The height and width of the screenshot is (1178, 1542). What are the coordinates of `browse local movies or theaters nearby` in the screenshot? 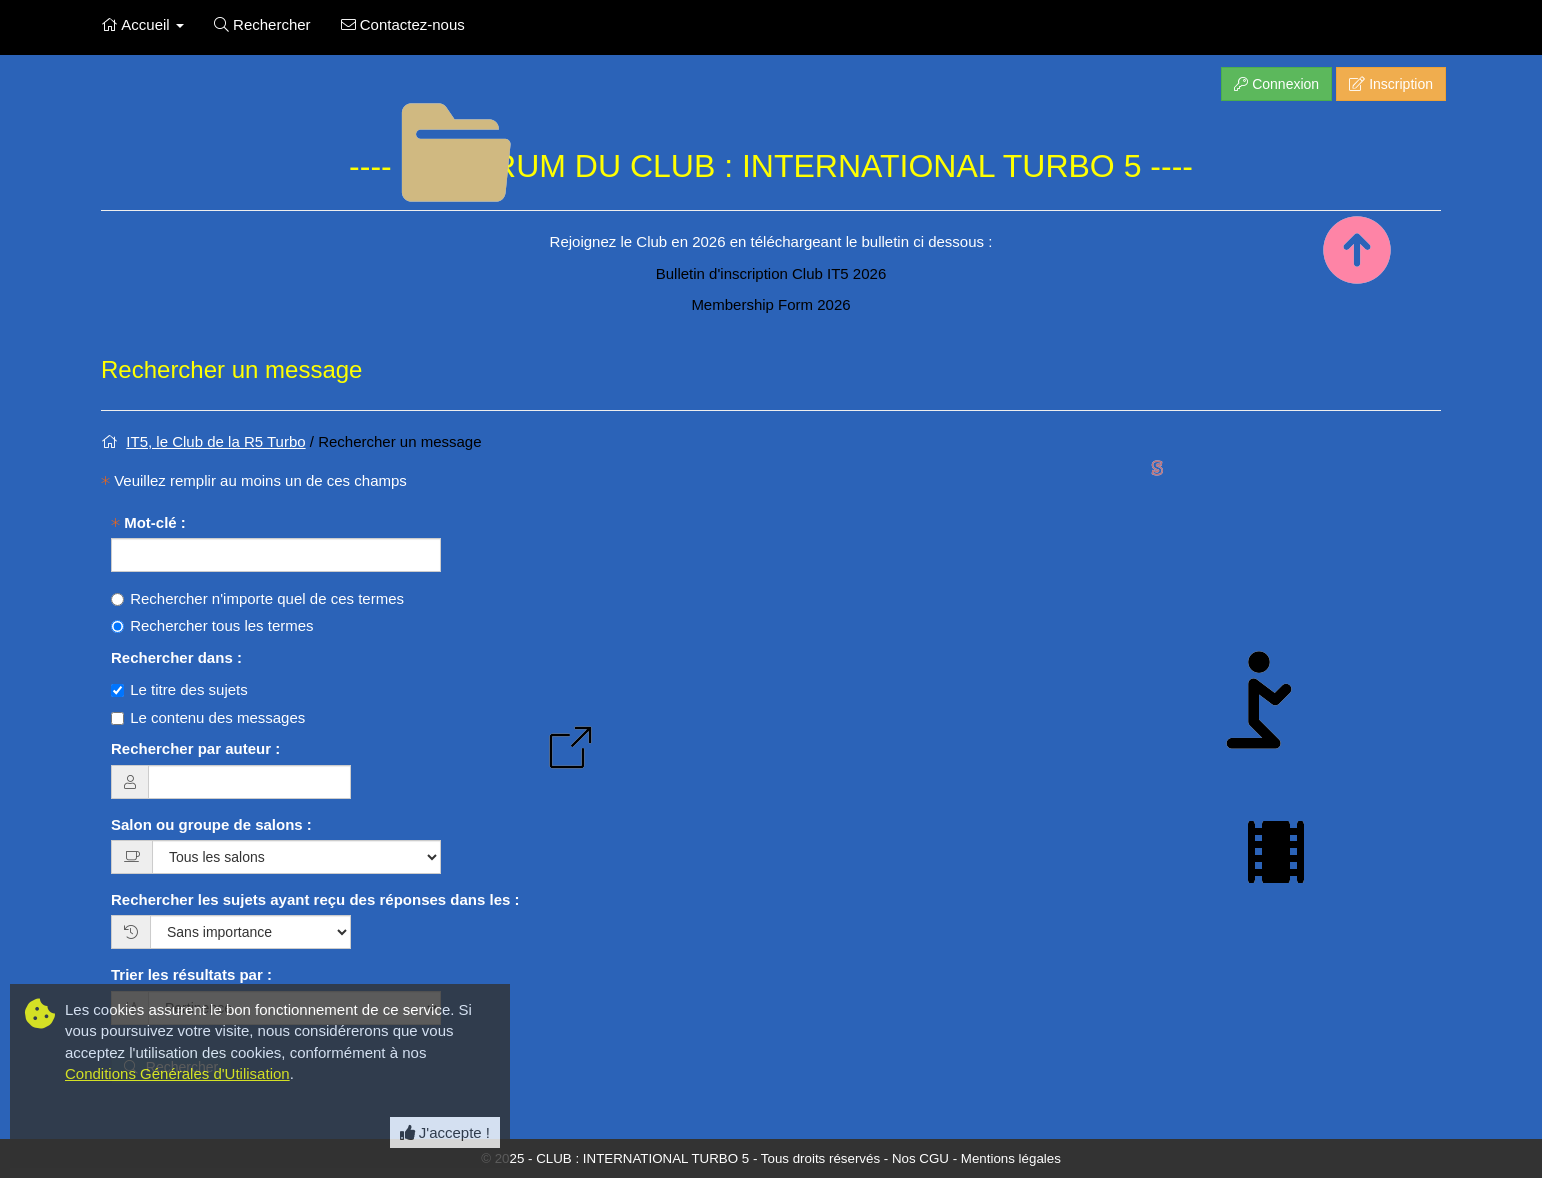 It's located at (1276, 852).